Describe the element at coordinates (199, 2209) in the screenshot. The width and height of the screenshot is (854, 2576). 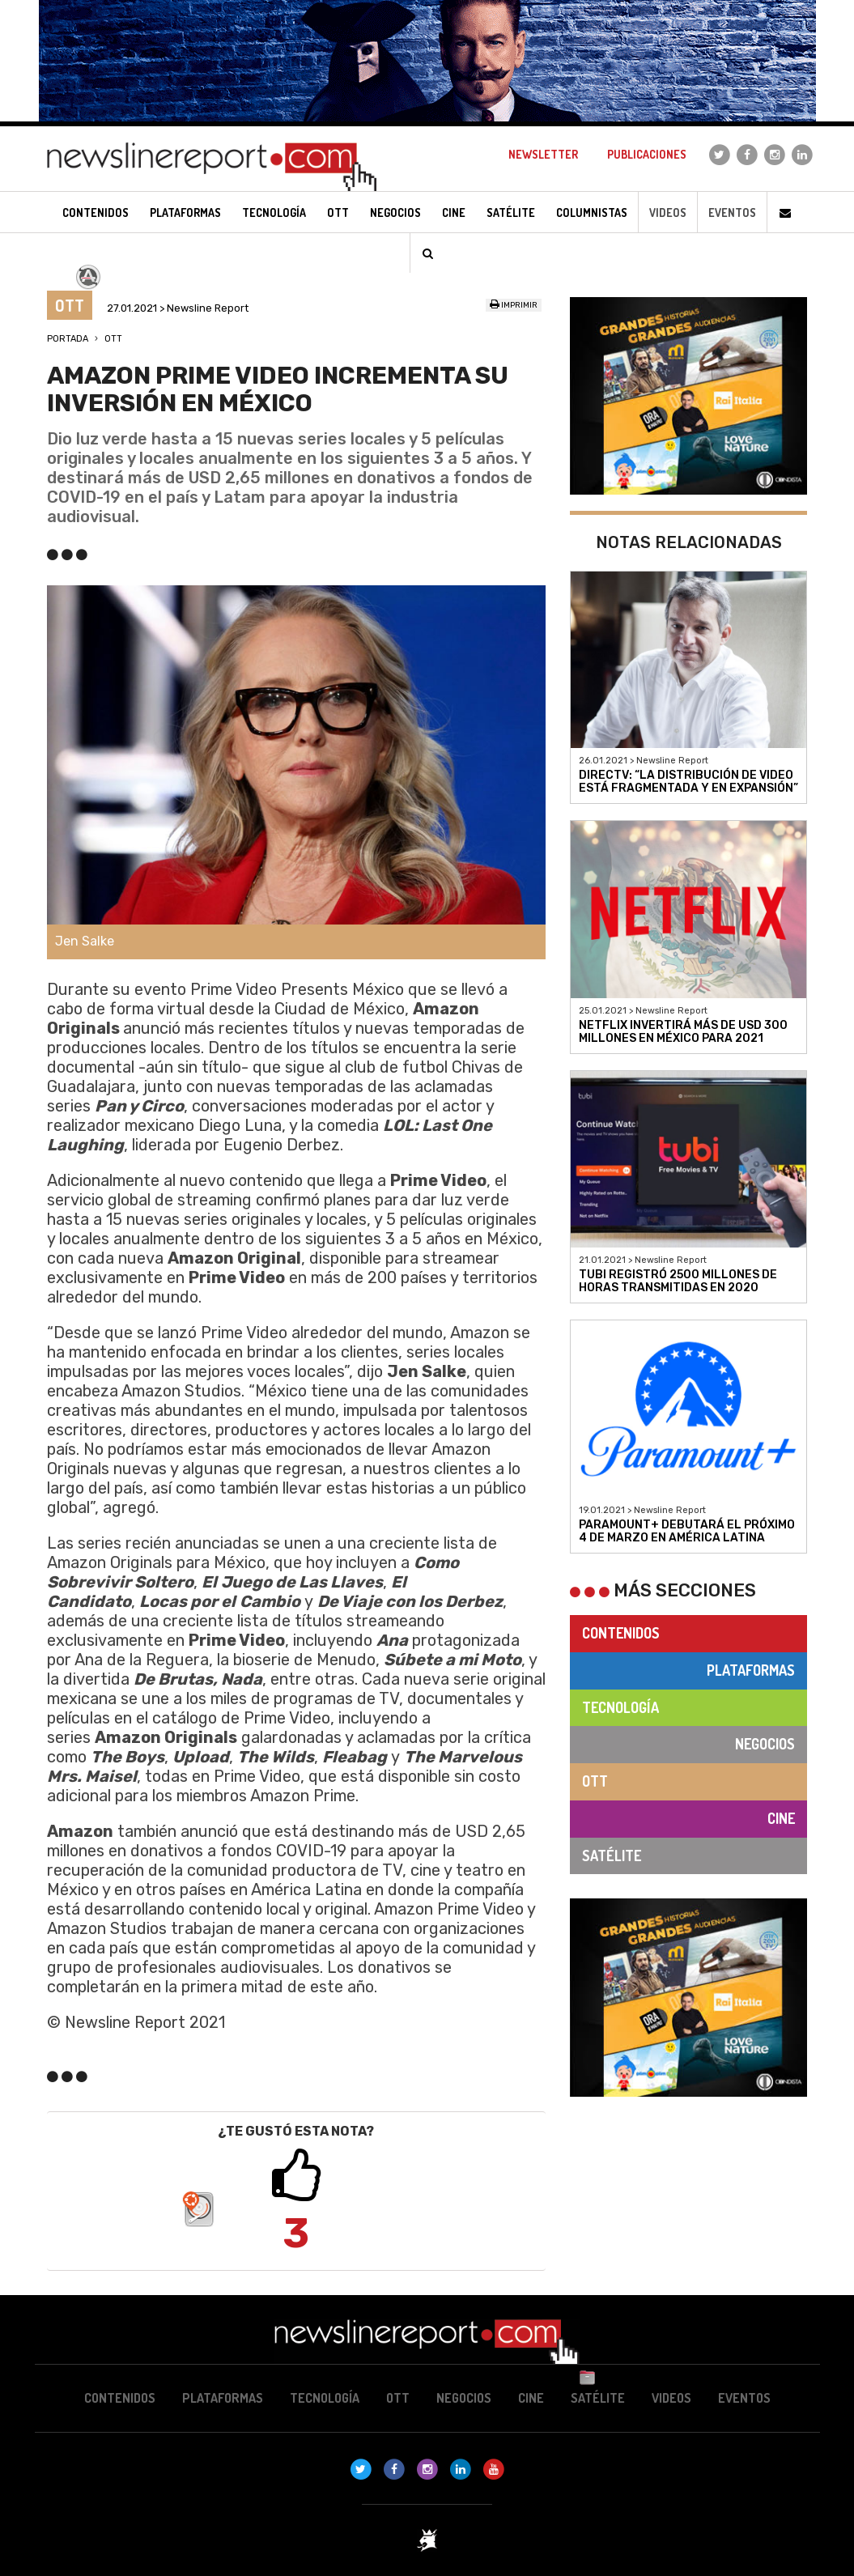
I see `launch the ubiquity installer for ubuntu linux` at that location.